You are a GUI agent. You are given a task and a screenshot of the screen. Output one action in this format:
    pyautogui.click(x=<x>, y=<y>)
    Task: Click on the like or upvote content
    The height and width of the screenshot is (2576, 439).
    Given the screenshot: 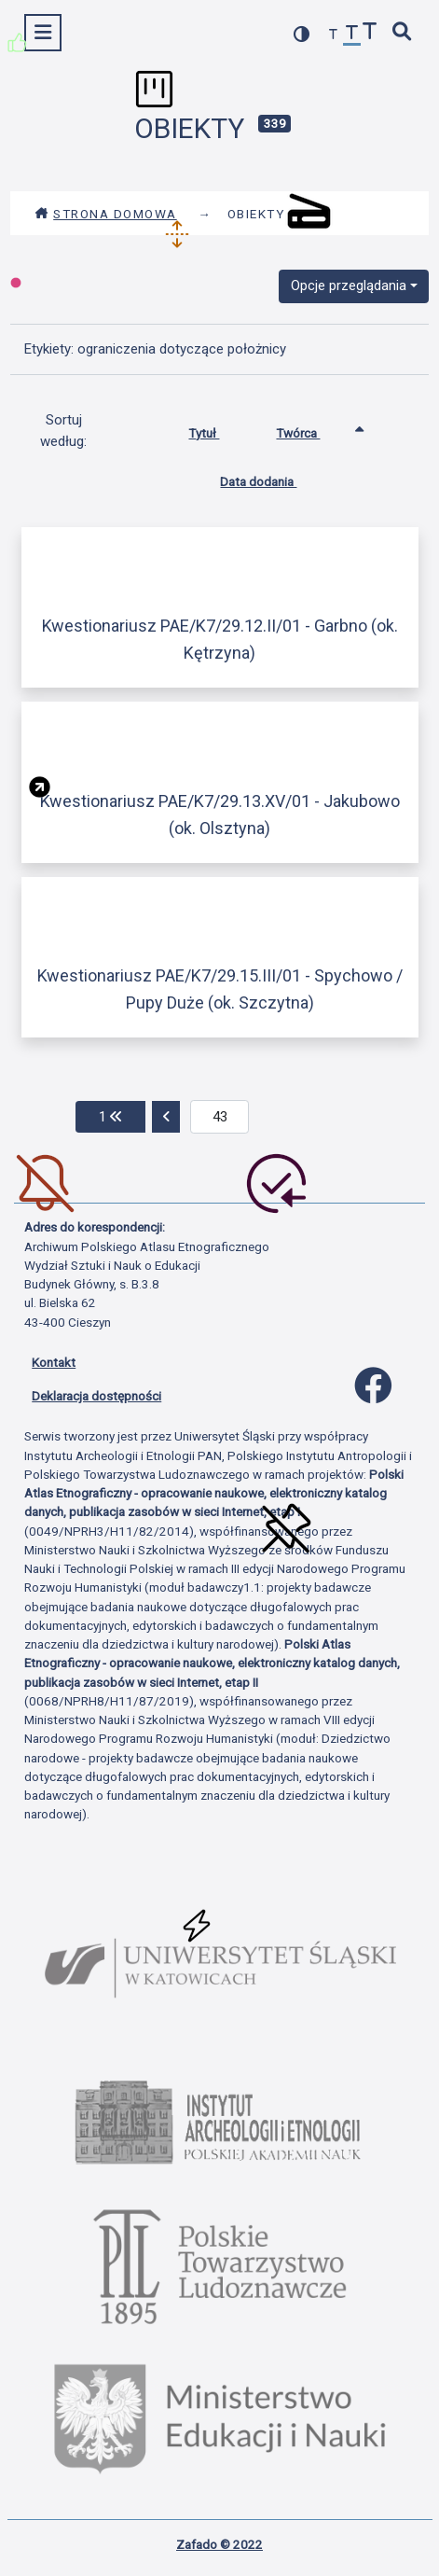 What is the action you would take?
    pyautogui.click(x=17, y=43)
    